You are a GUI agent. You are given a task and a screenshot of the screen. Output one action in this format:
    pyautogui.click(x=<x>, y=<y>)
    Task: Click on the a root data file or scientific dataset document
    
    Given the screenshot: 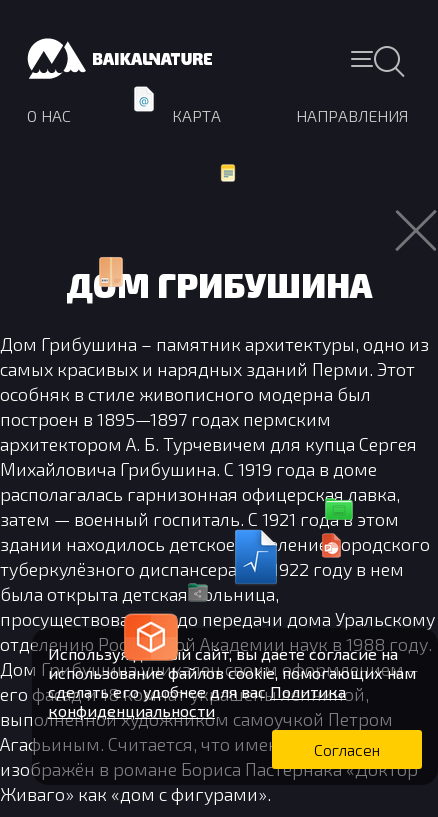 What is the action you would take?
    pyautogui.click(x=256, y=558)
    